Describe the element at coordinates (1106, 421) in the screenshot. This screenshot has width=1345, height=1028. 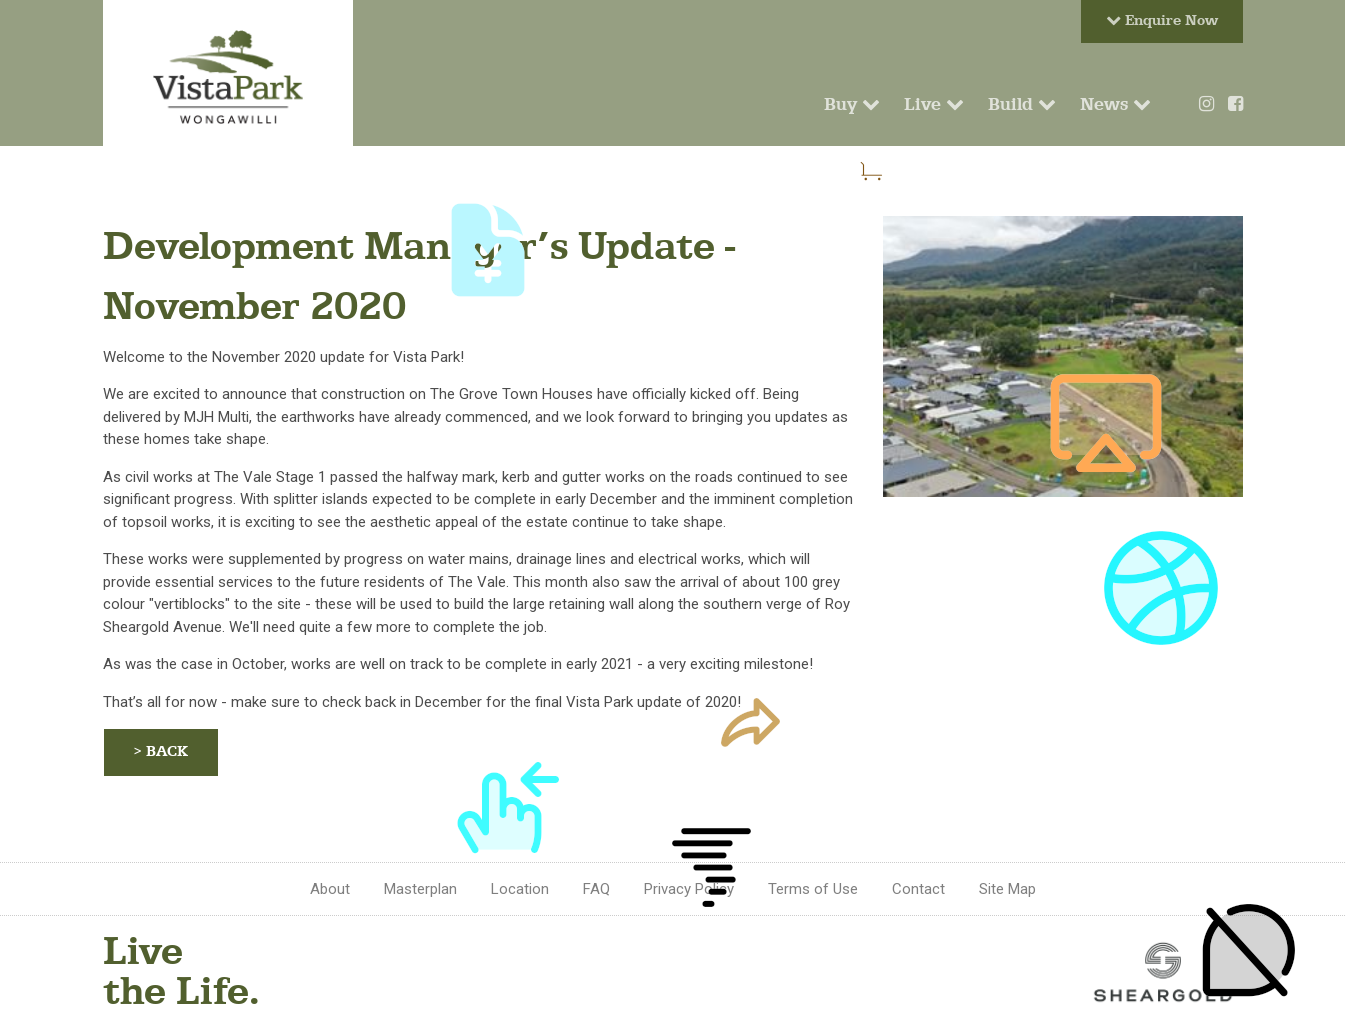
I see `stream content to an external display` at that location.